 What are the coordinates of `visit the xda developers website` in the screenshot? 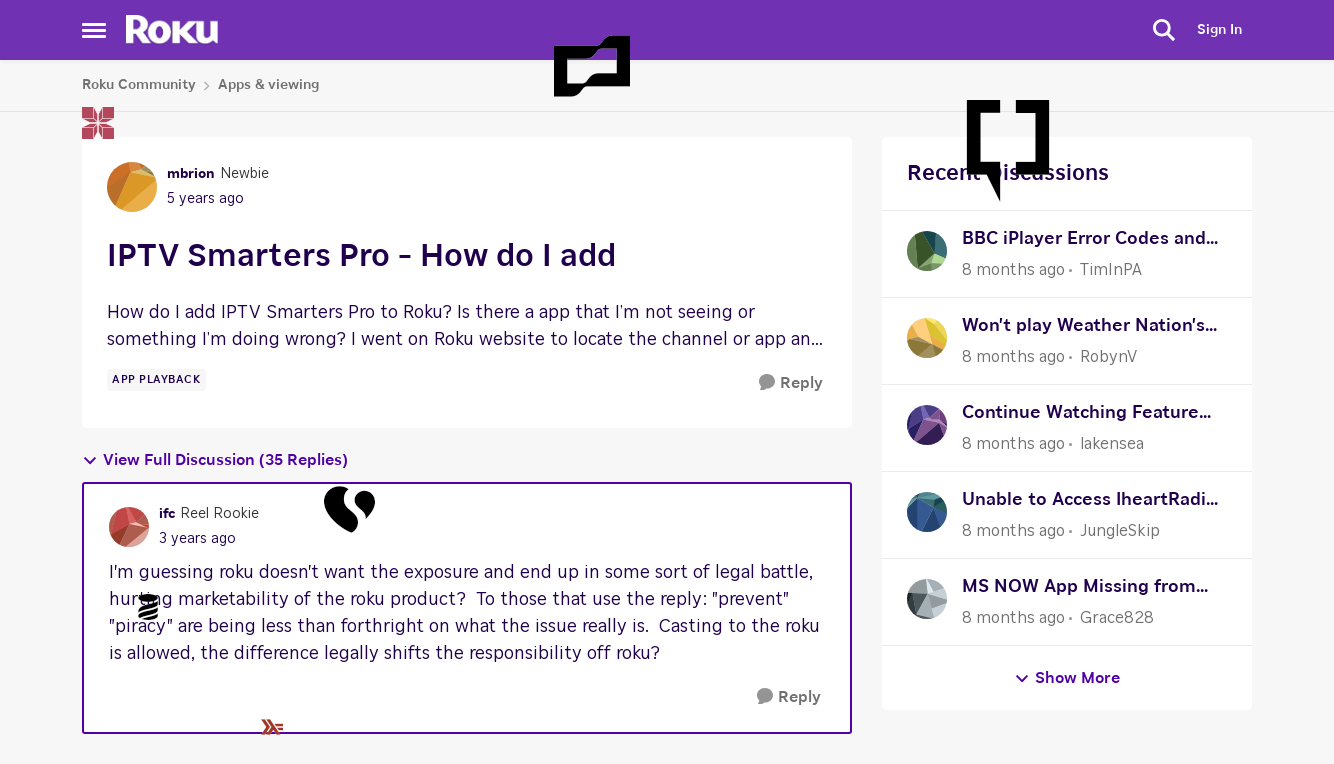 It's located at (1008, 151).